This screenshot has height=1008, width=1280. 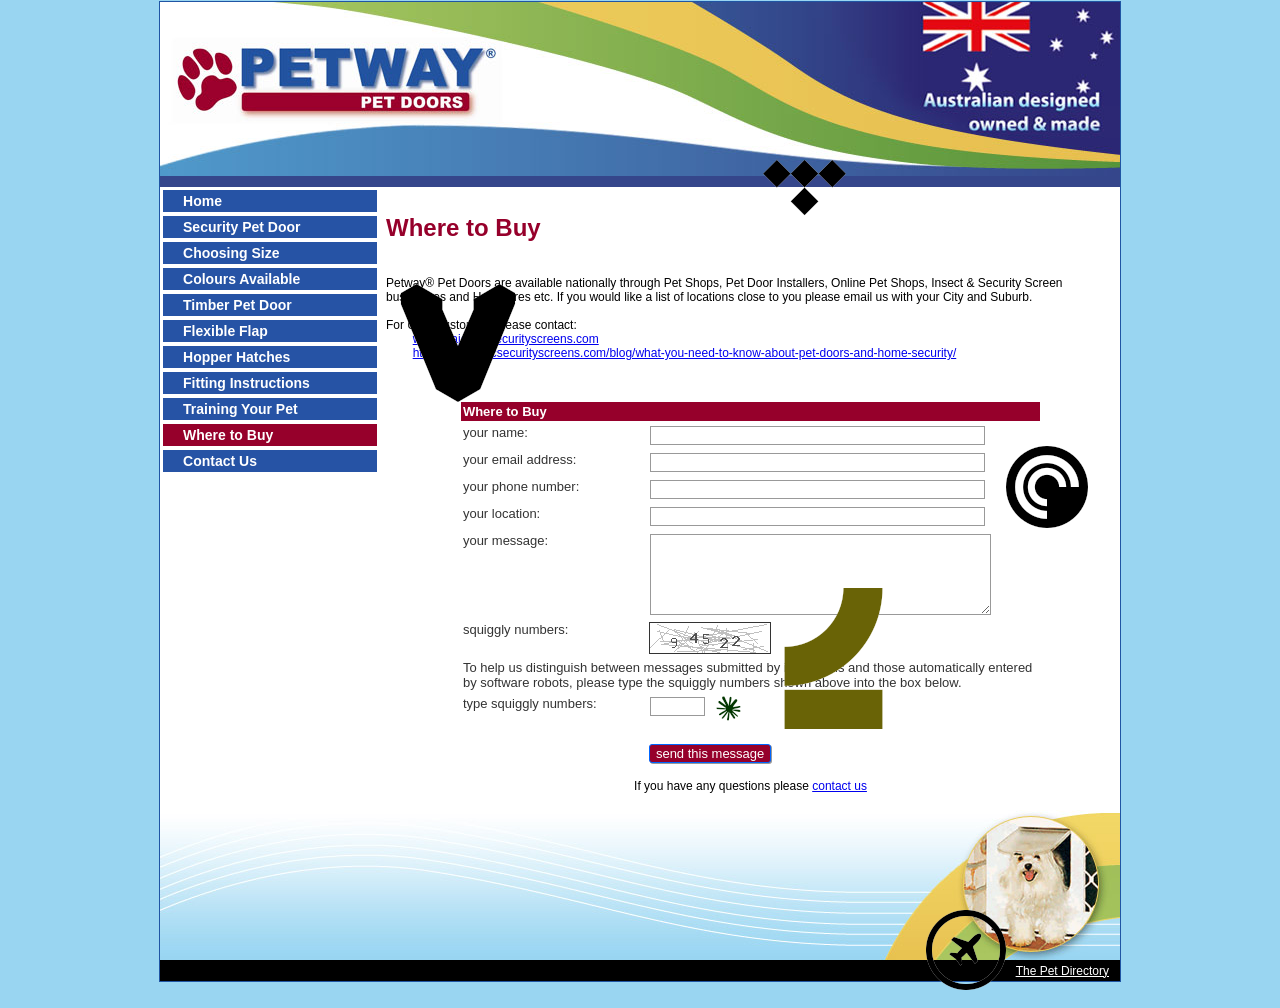 What do you see at coordinates (833, 658) in the screenshot?
I see `embark studios logo` at bounding box center [833, 658].